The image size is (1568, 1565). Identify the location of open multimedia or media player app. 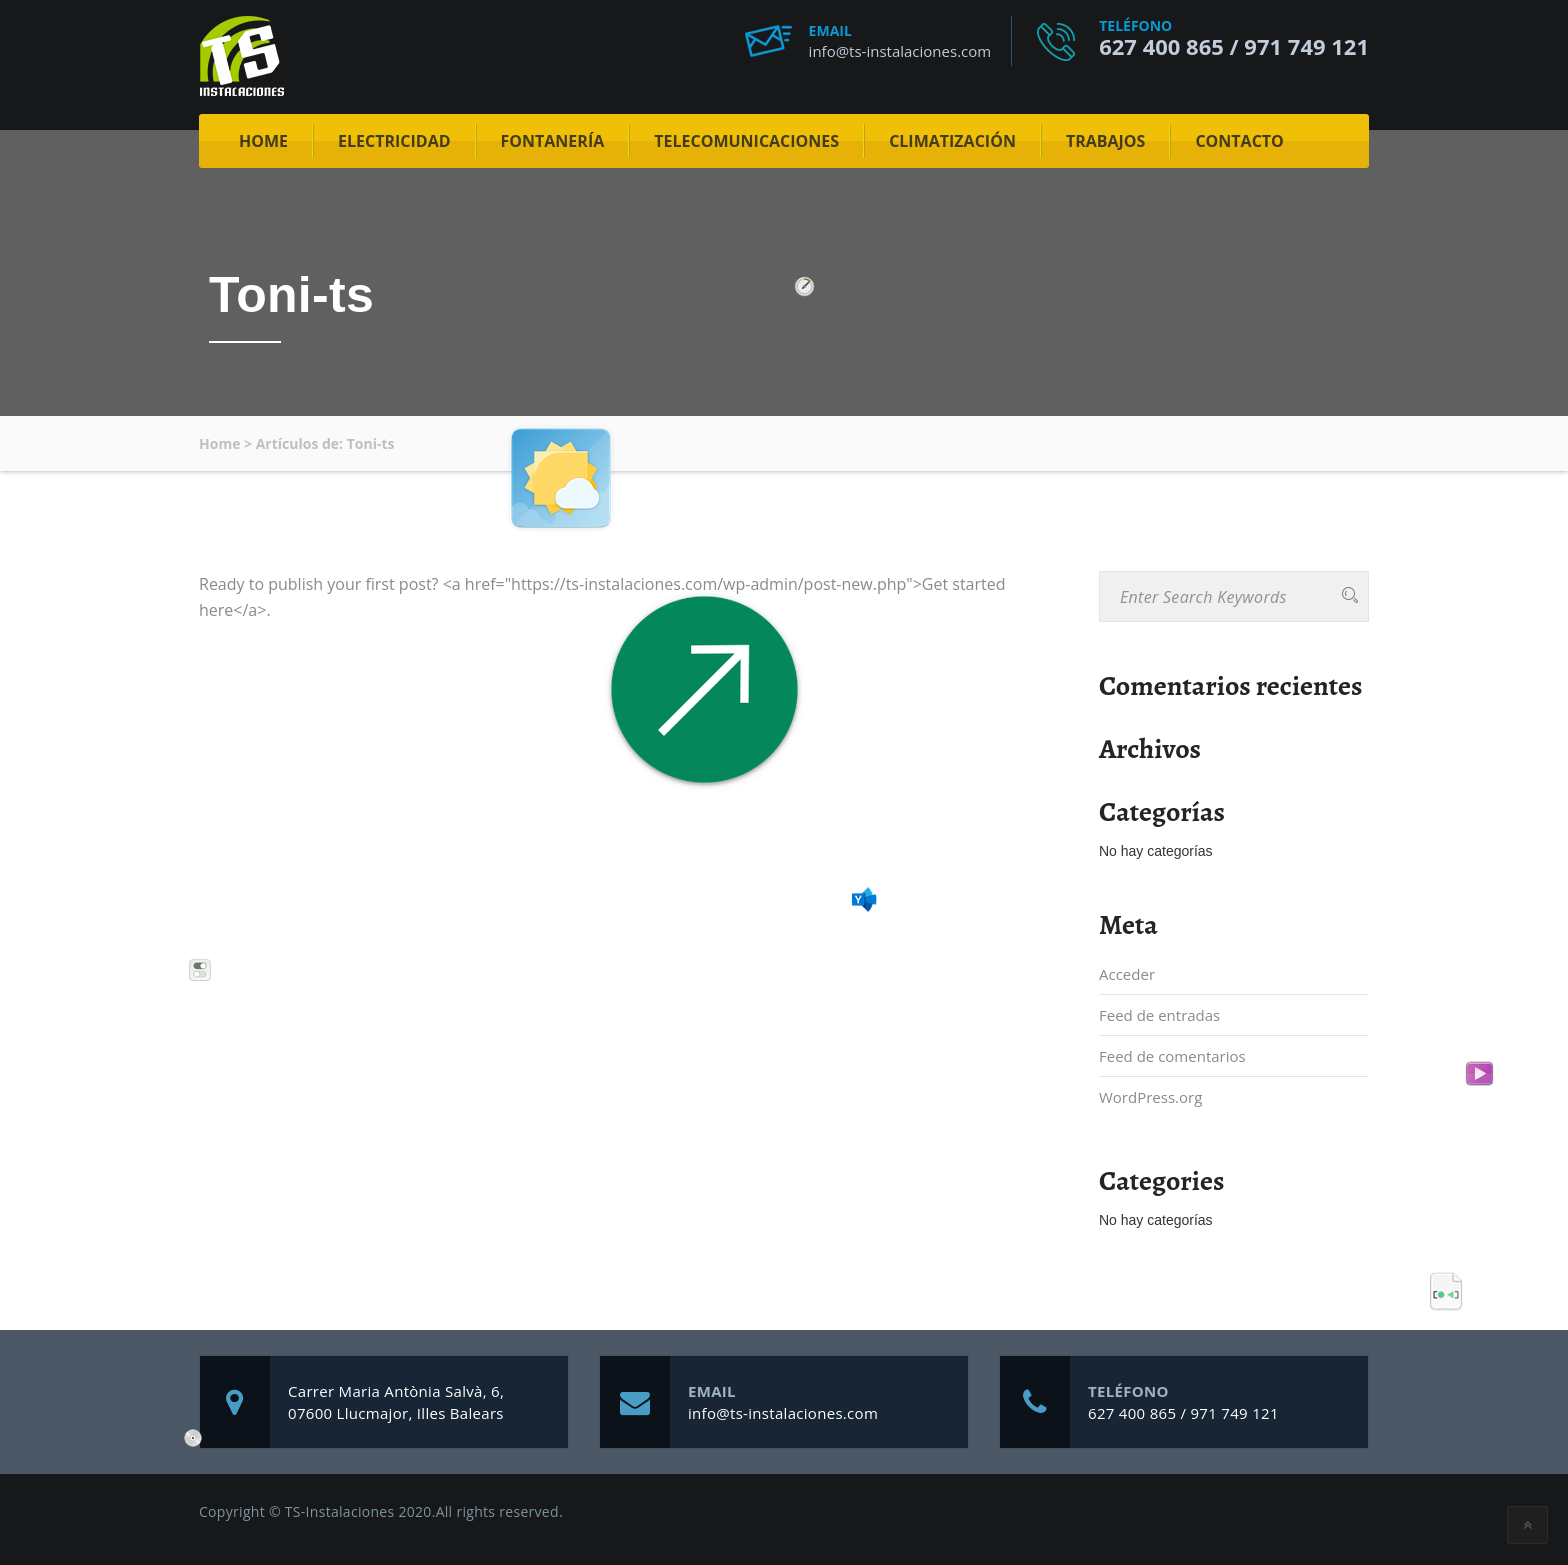
(1479, 1073).